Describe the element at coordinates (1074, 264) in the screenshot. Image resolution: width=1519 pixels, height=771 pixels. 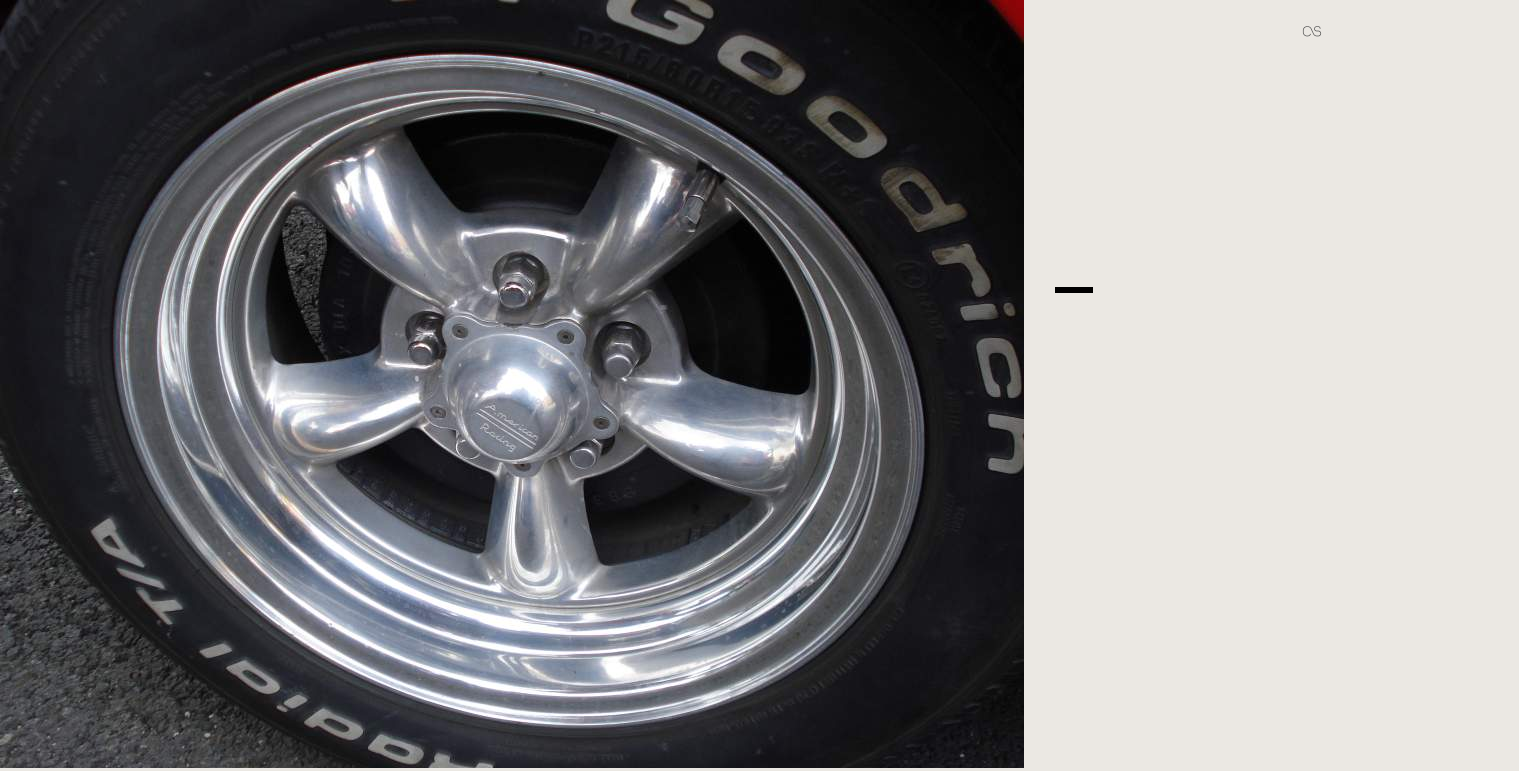
I see `minimize window to taskbar` at that location.